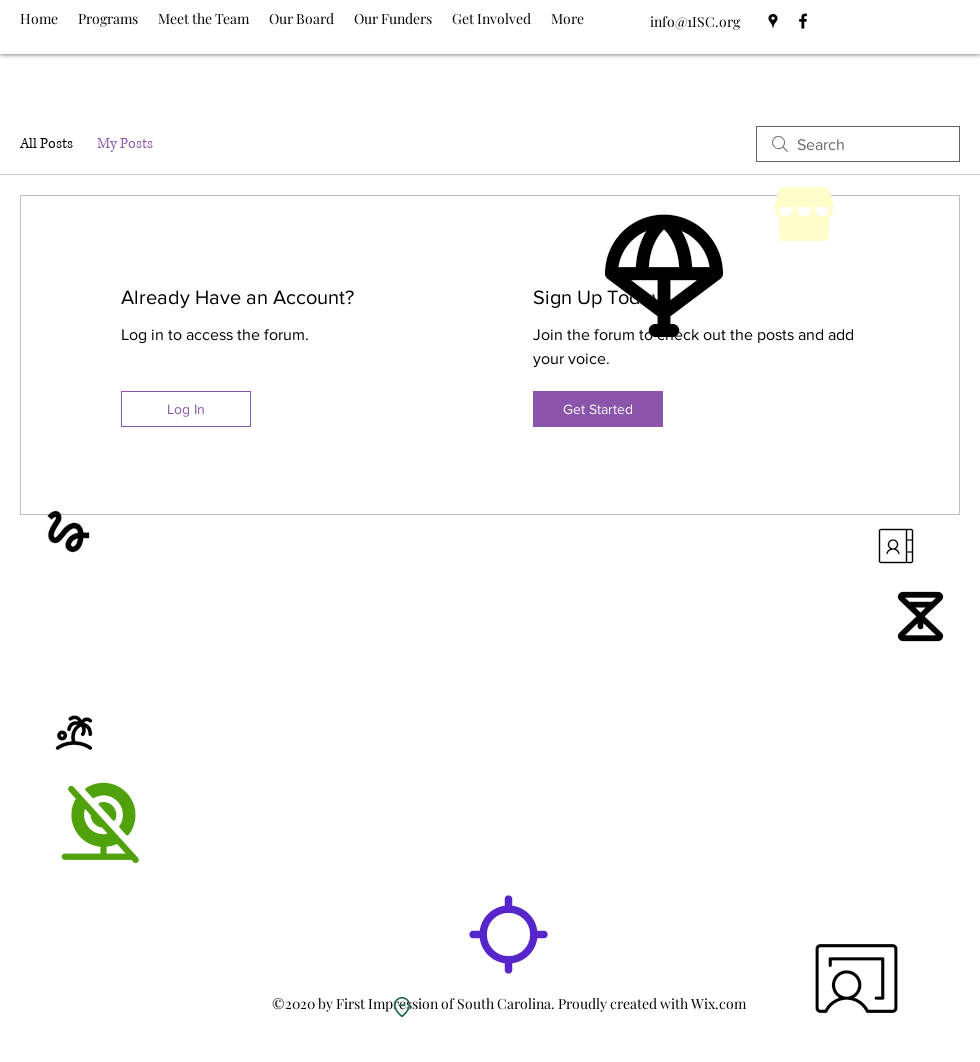 The image size is (980, 1062). Describe the element at coordinates (856, 978) in the screenshot. I see `access teaching or presentation mode` at that location.